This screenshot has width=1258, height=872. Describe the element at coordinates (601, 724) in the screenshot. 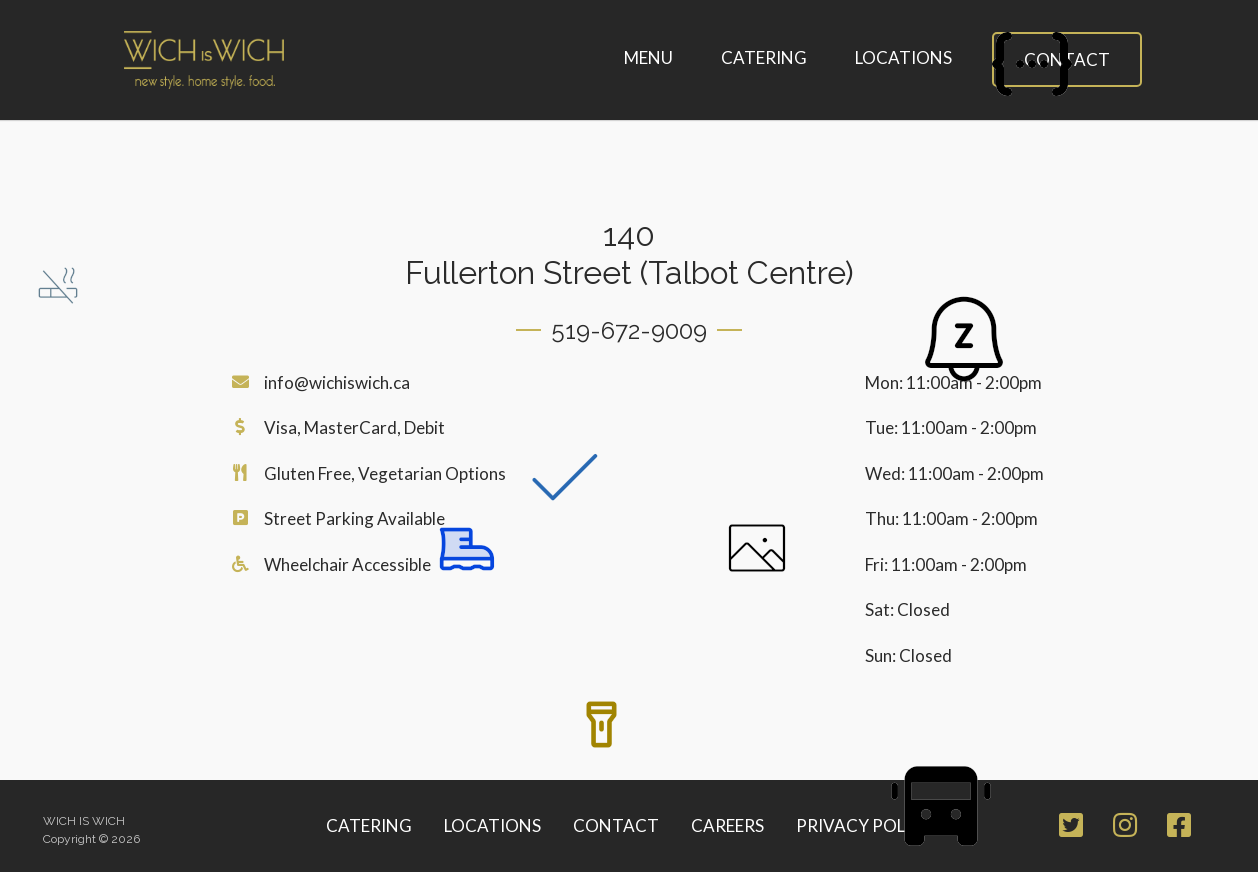

I see `toggle flashlight on or off` at that location.